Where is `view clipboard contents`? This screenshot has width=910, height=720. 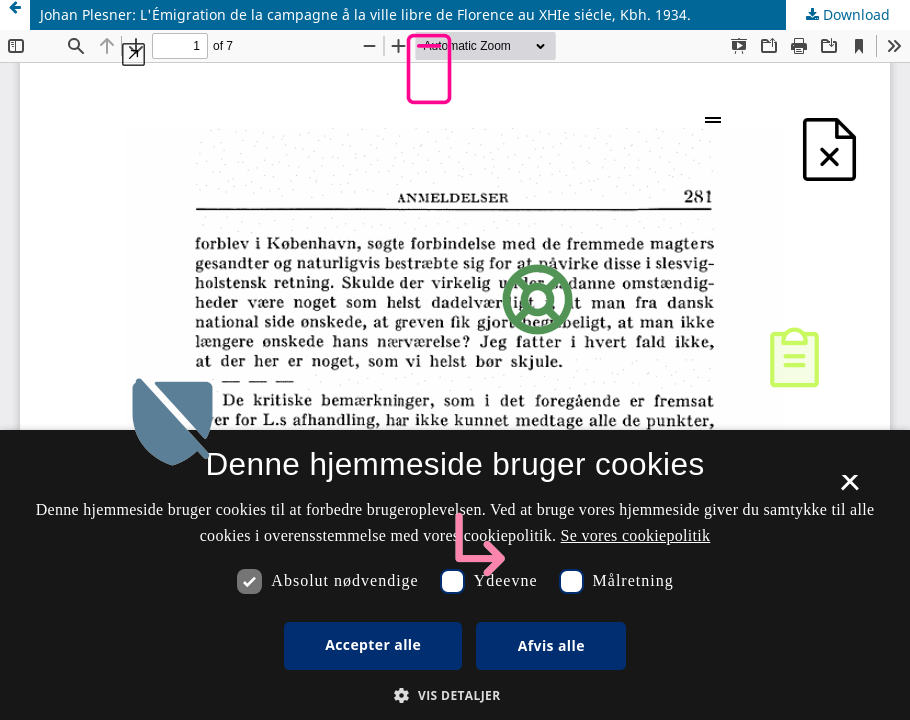
view clipboard contents is located at coordinates (794, 358).